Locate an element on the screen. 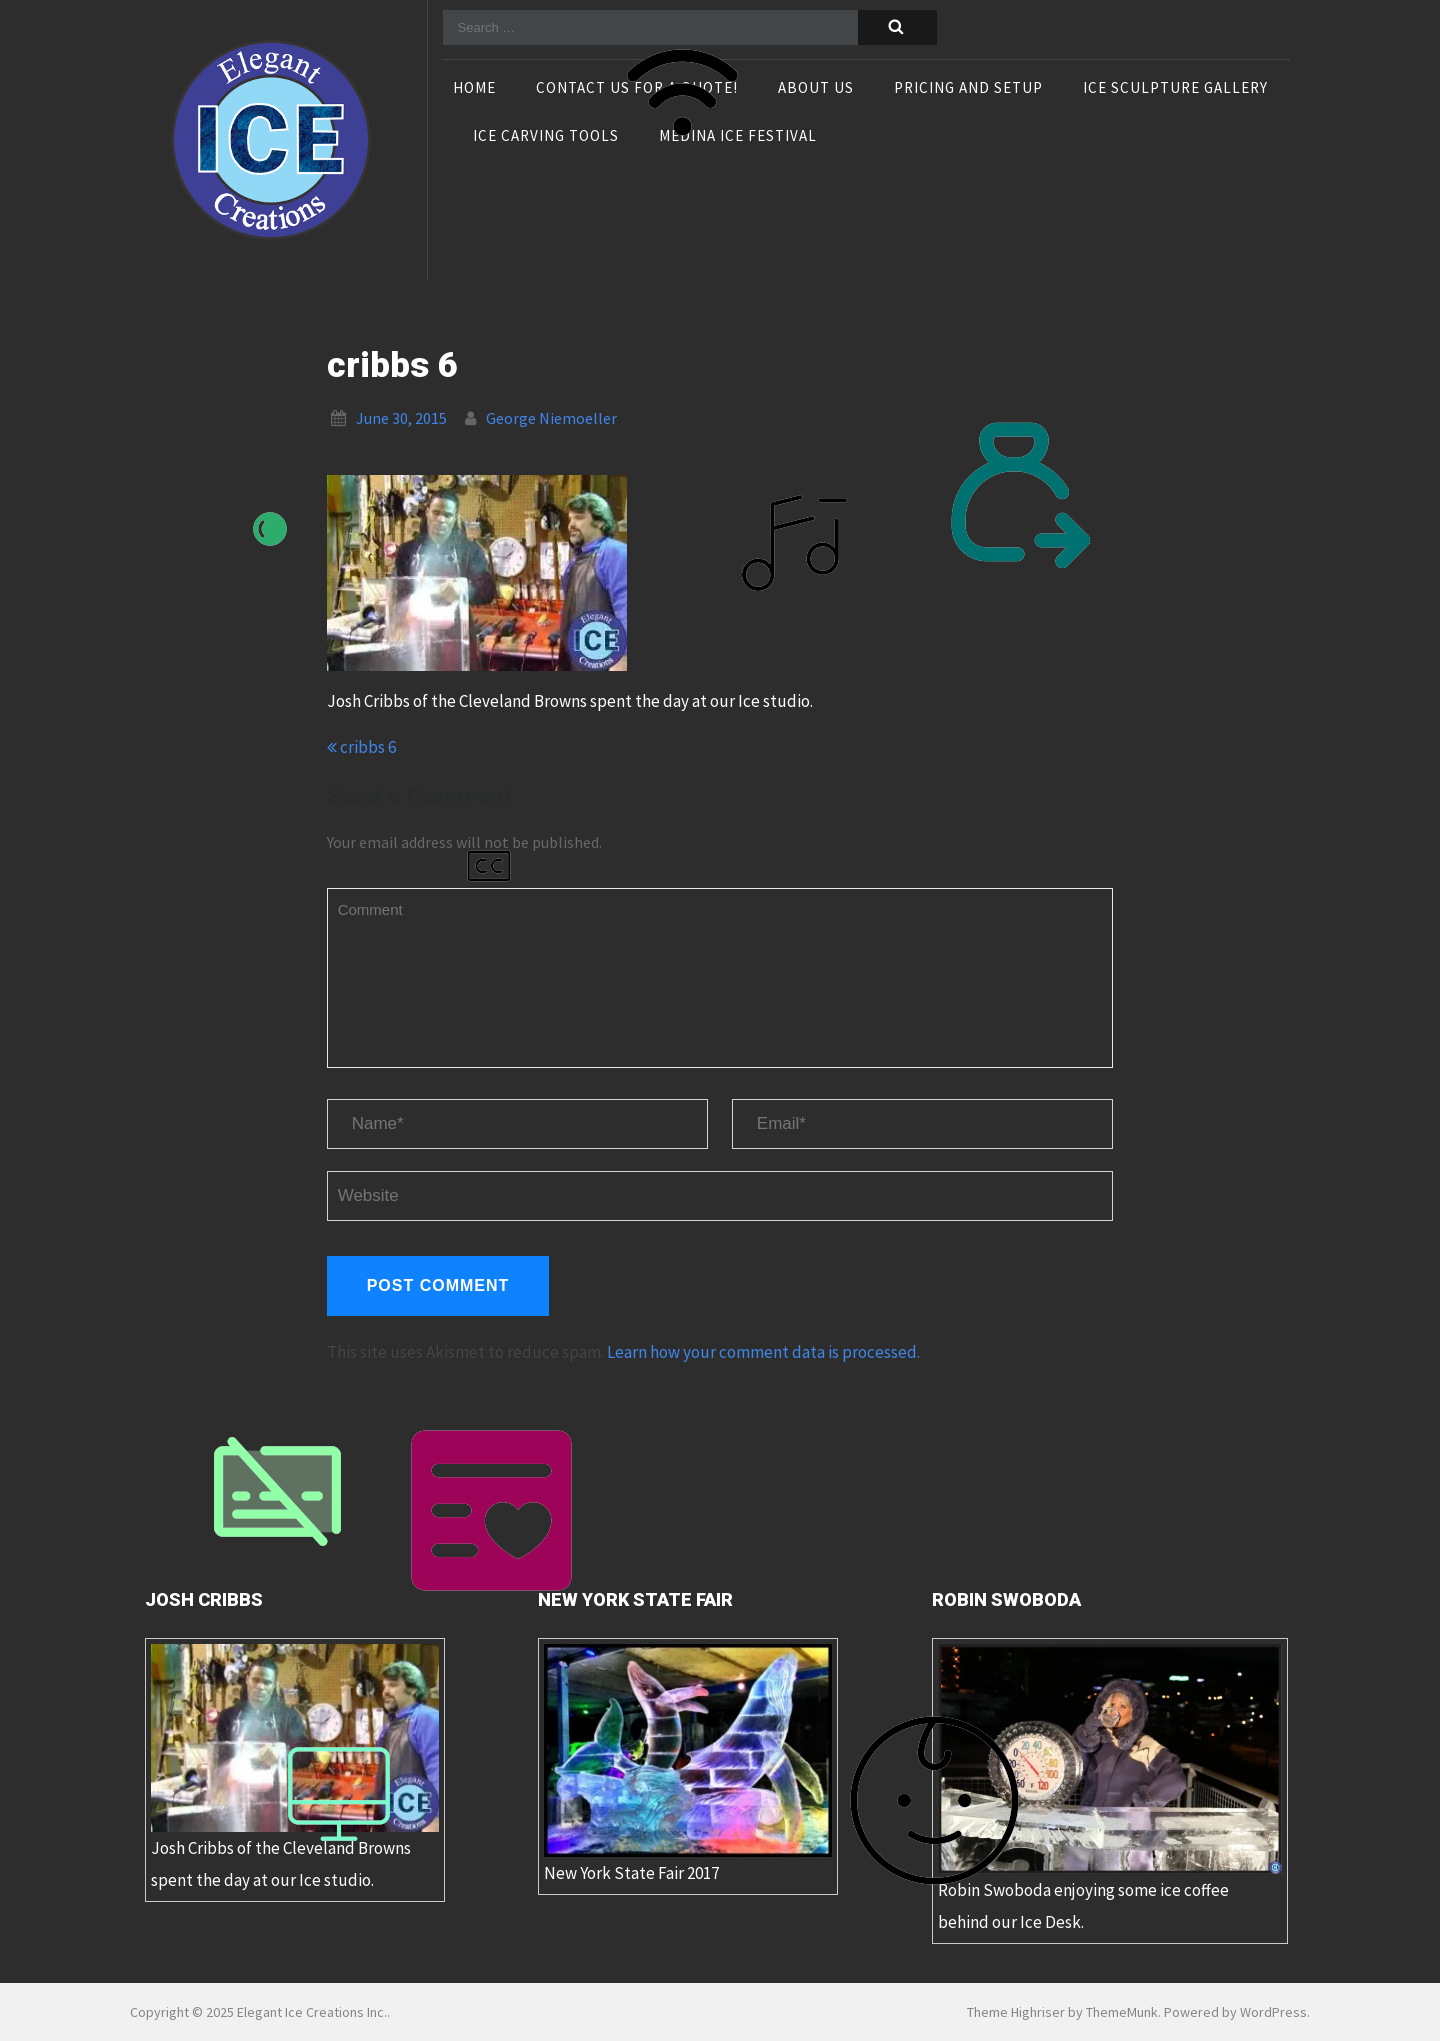 The image size is (1440, 2041). switch to desktop view is located at coordinates (339, 1790).